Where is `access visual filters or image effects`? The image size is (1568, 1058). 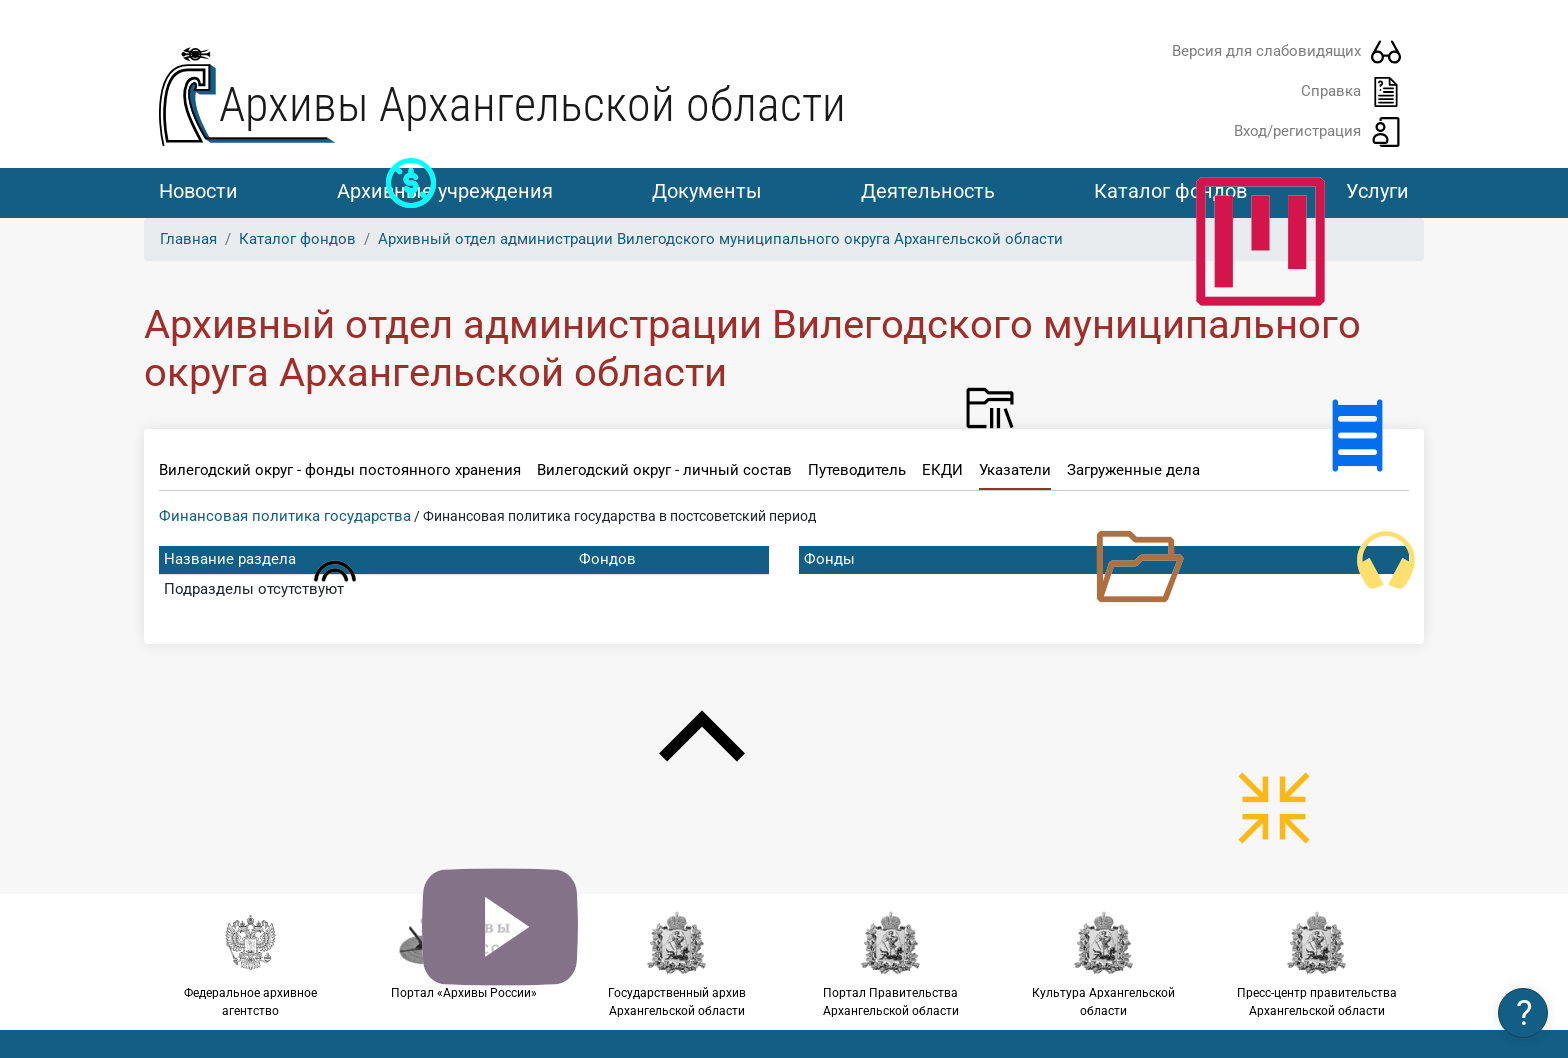 access visual filters or image effects is located at coordinates (335, 572).